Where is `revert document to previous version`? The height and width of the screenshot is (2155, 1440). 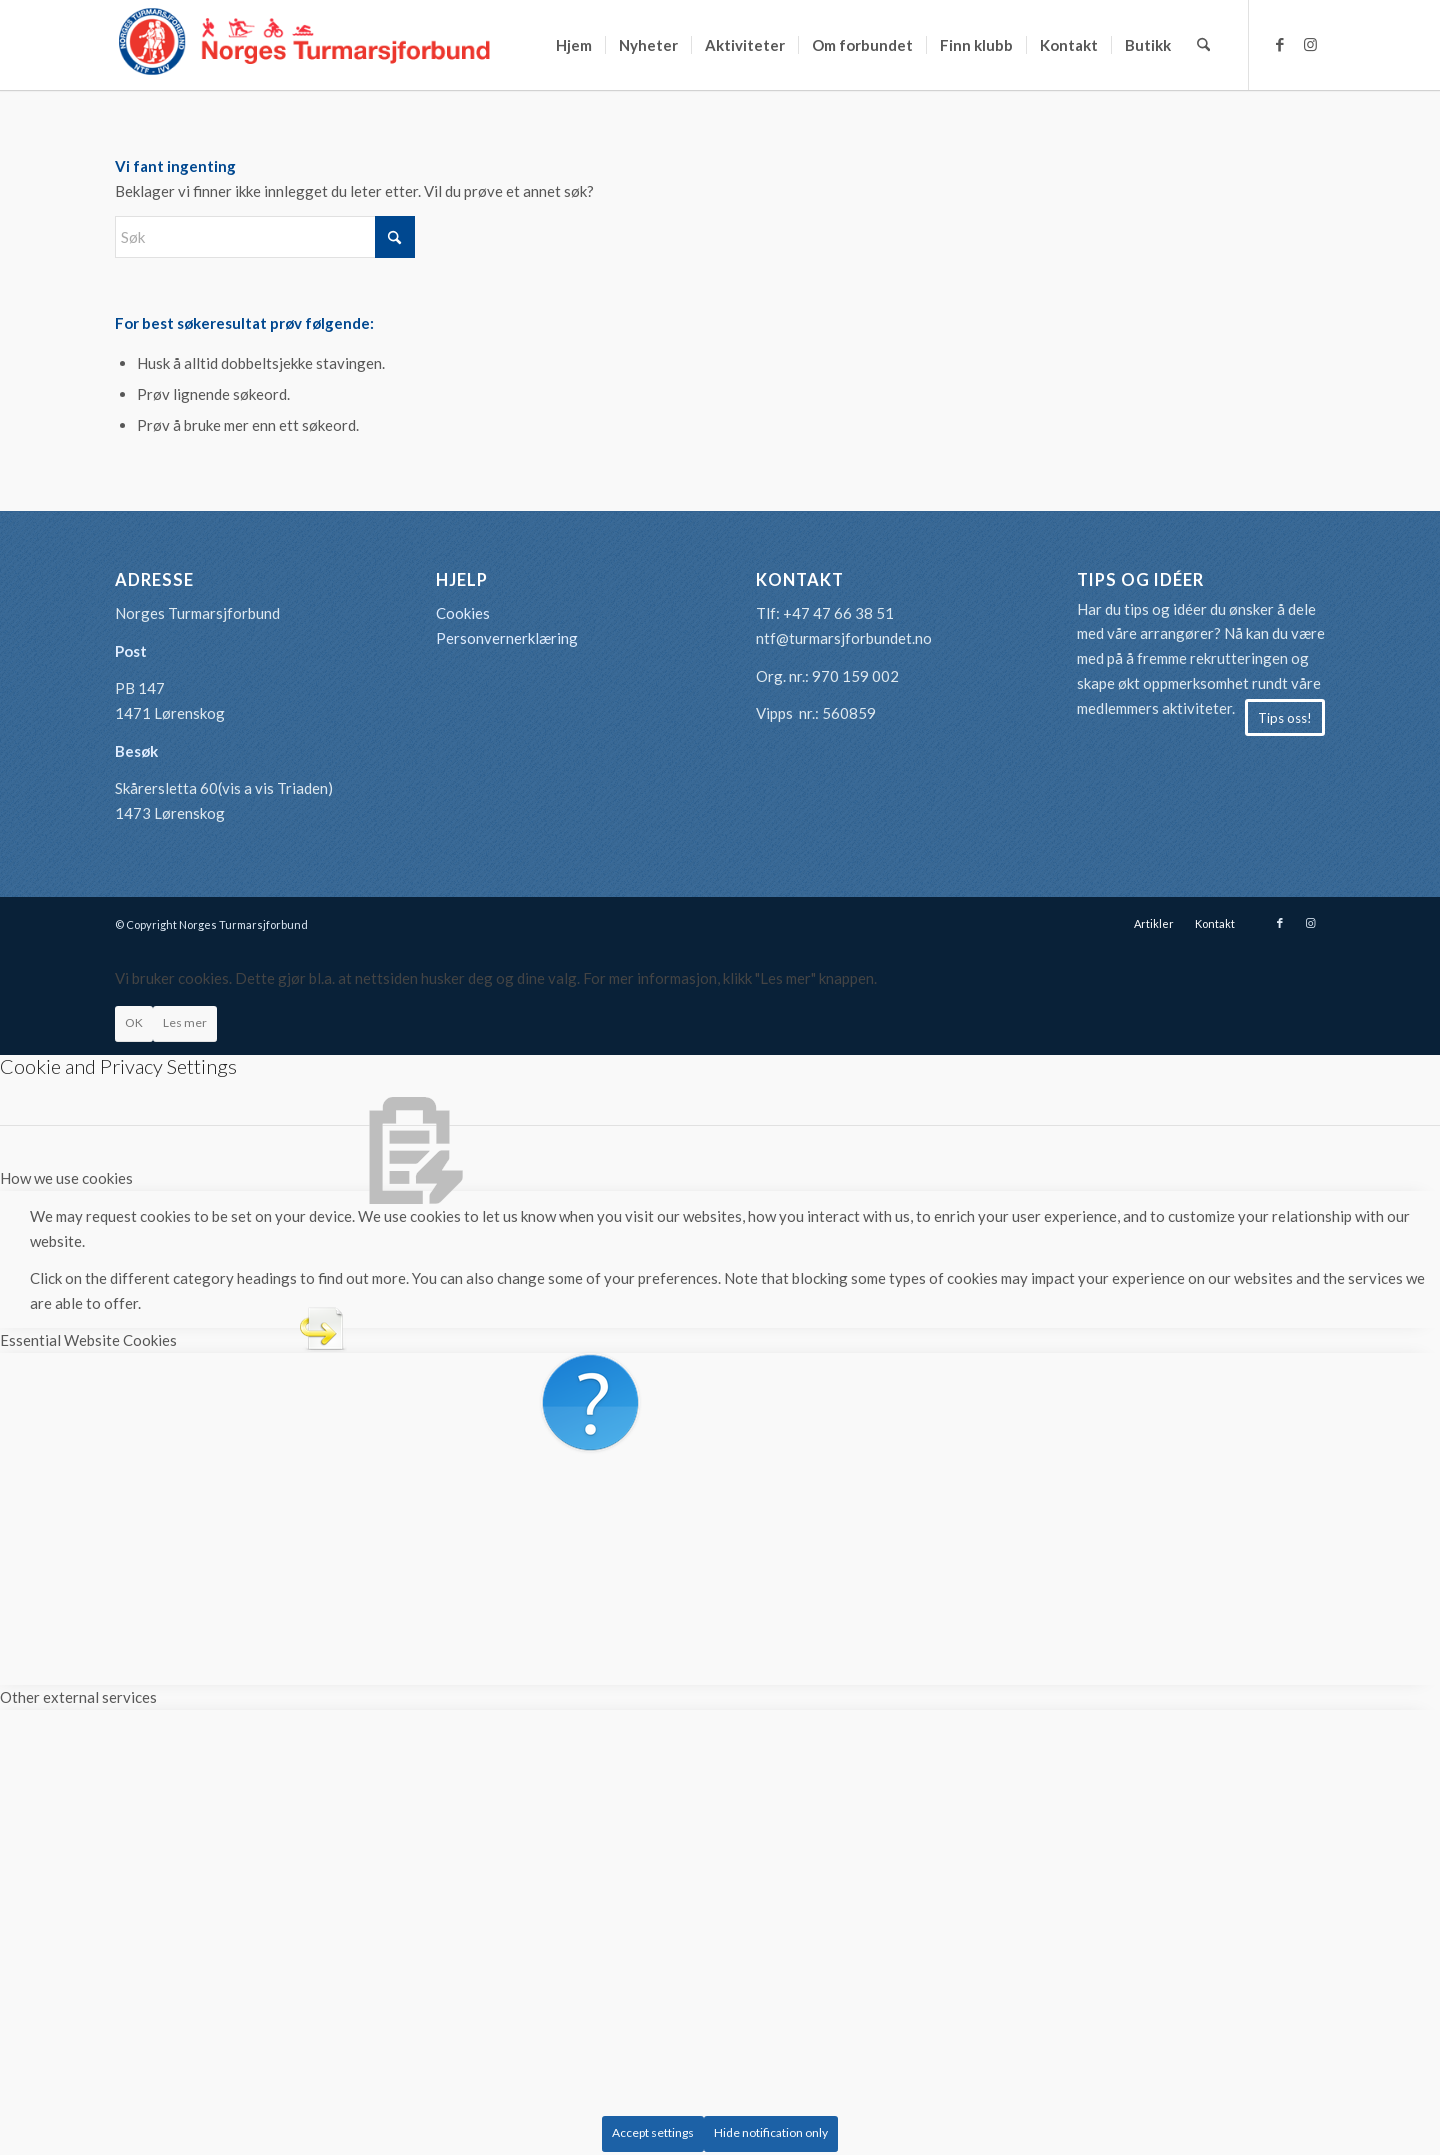
revert document to previous version is located at coordinates (323, 1328).